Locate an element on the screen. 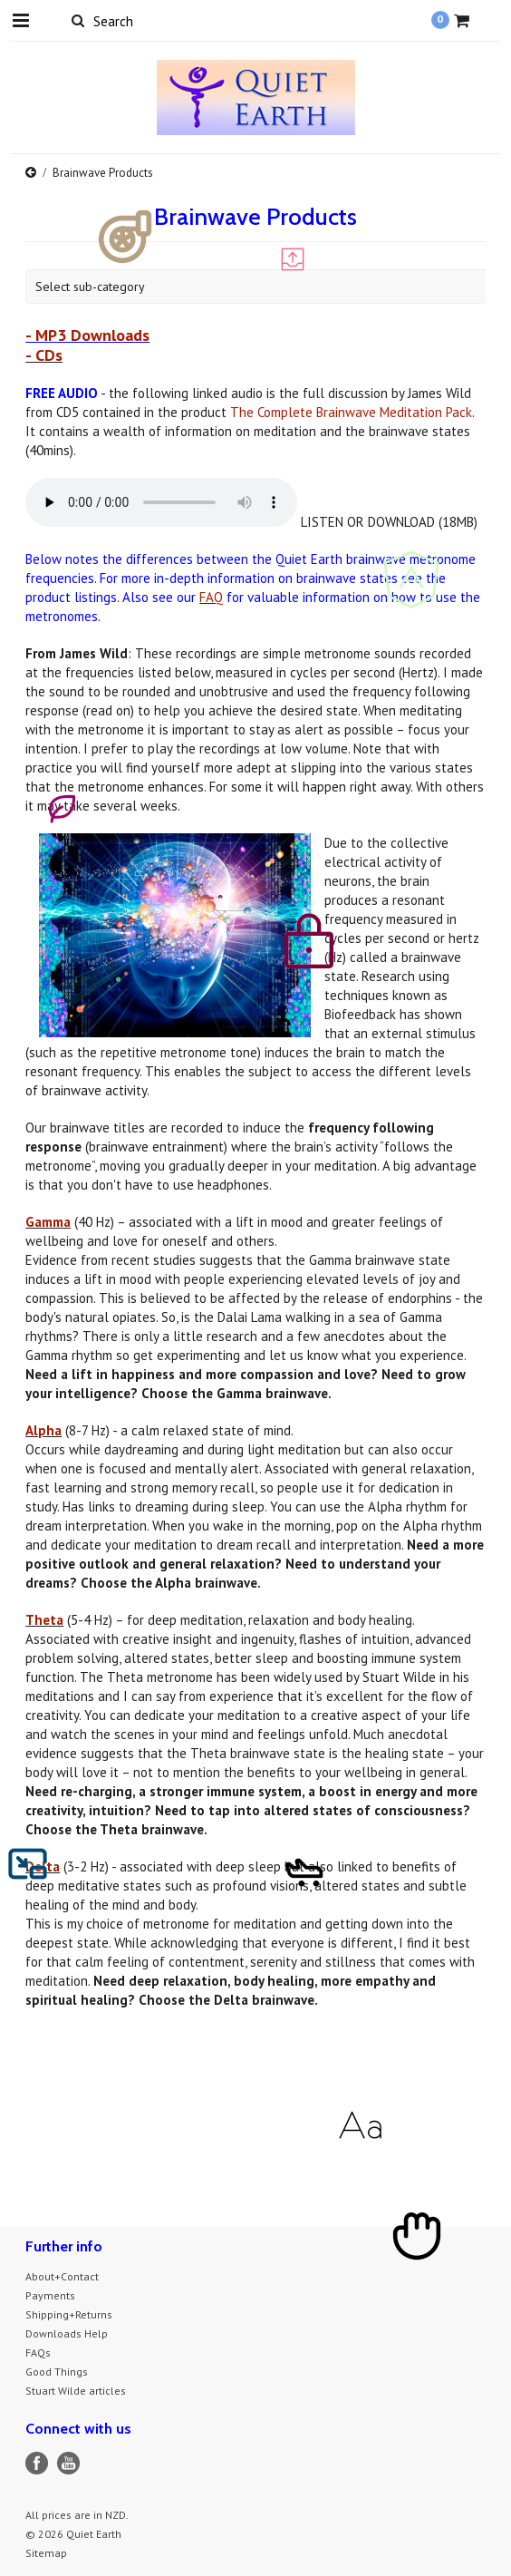  Angular framework logo is located at coordinates (411, 578).